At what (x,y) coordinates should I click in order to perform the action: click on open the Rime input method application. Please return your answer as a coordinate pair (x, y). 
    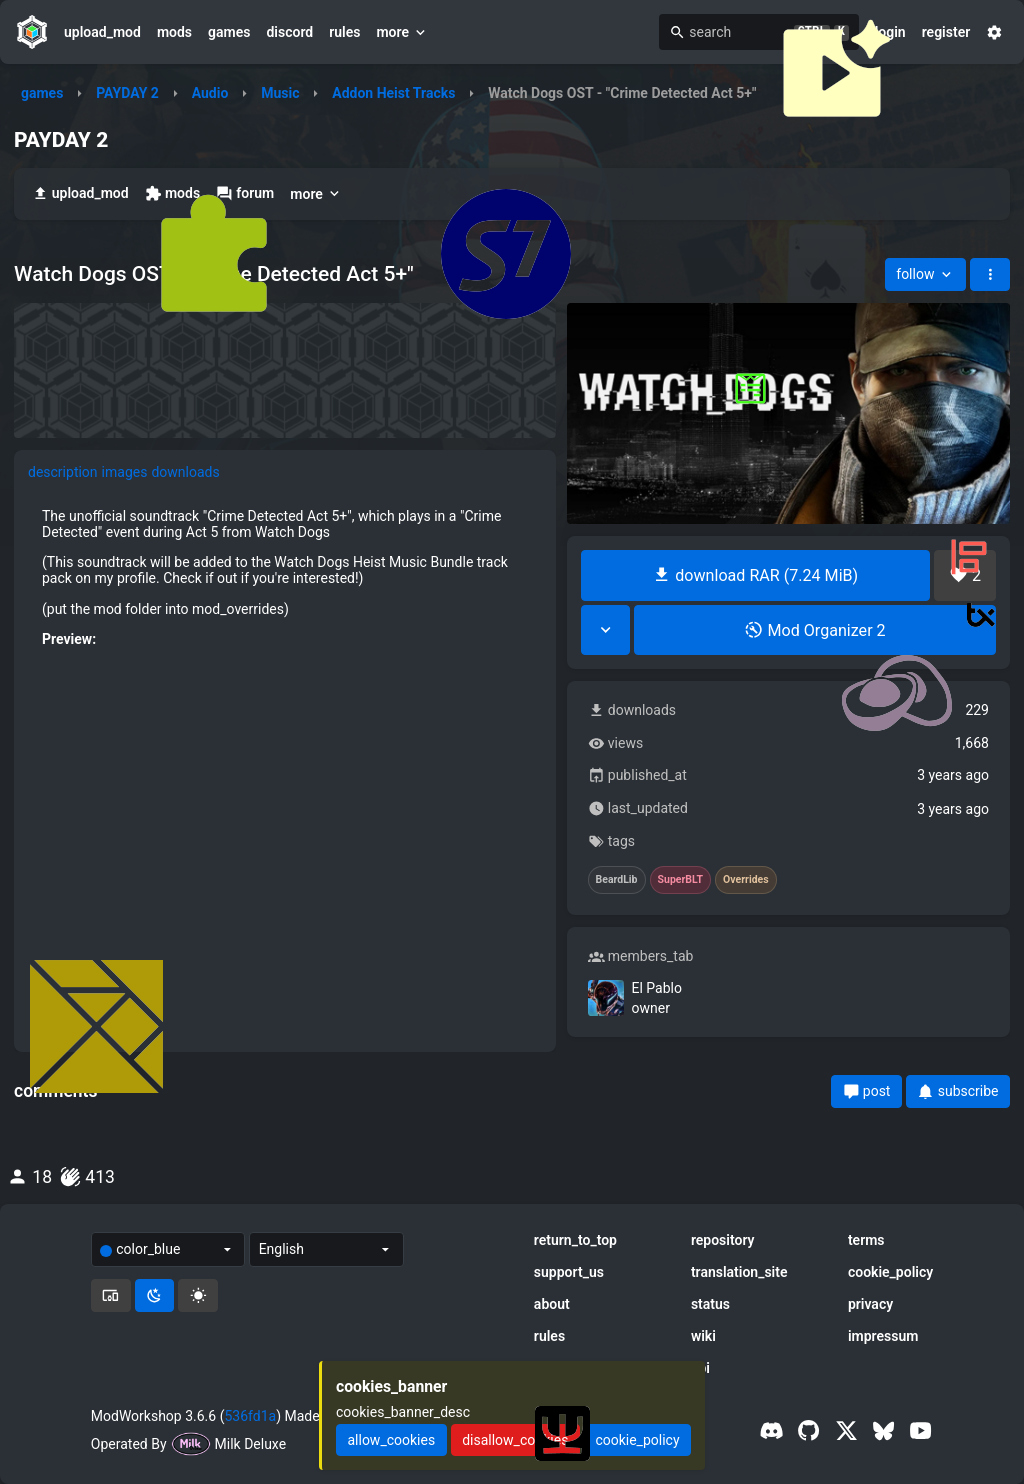
    Looking at the image, I should click on (562, 1433).